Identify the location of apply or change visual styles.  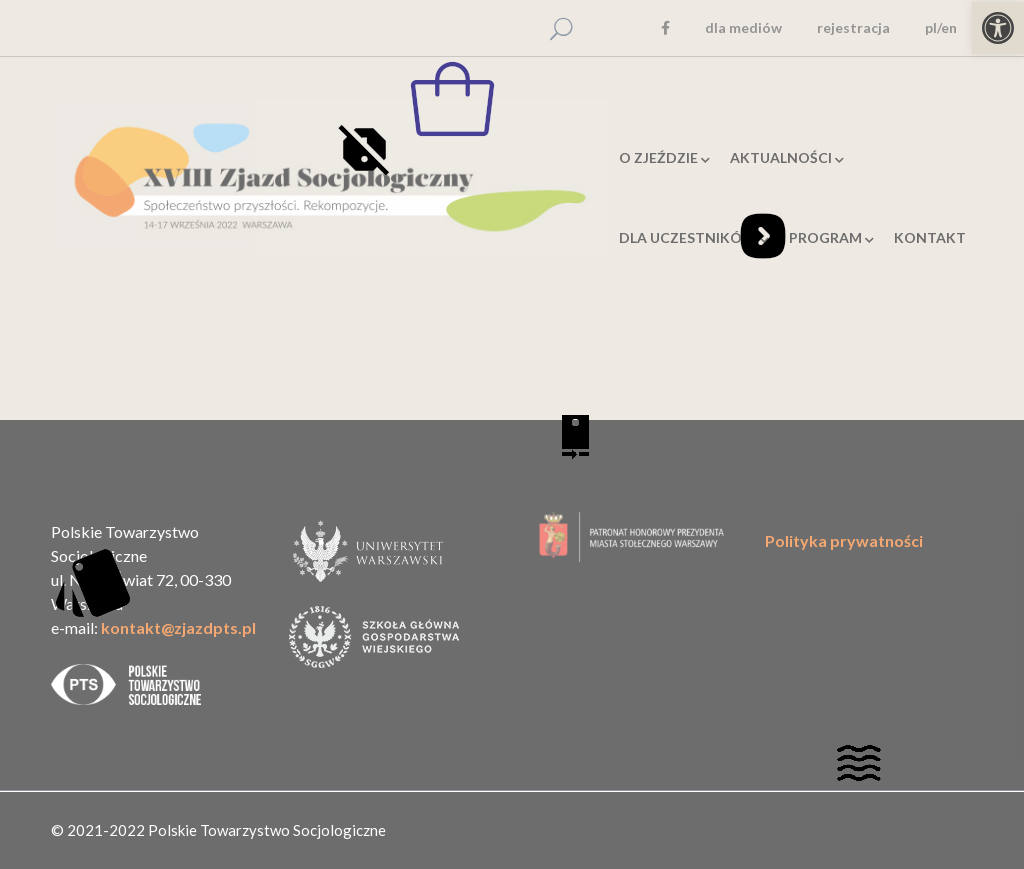
(94, 582).